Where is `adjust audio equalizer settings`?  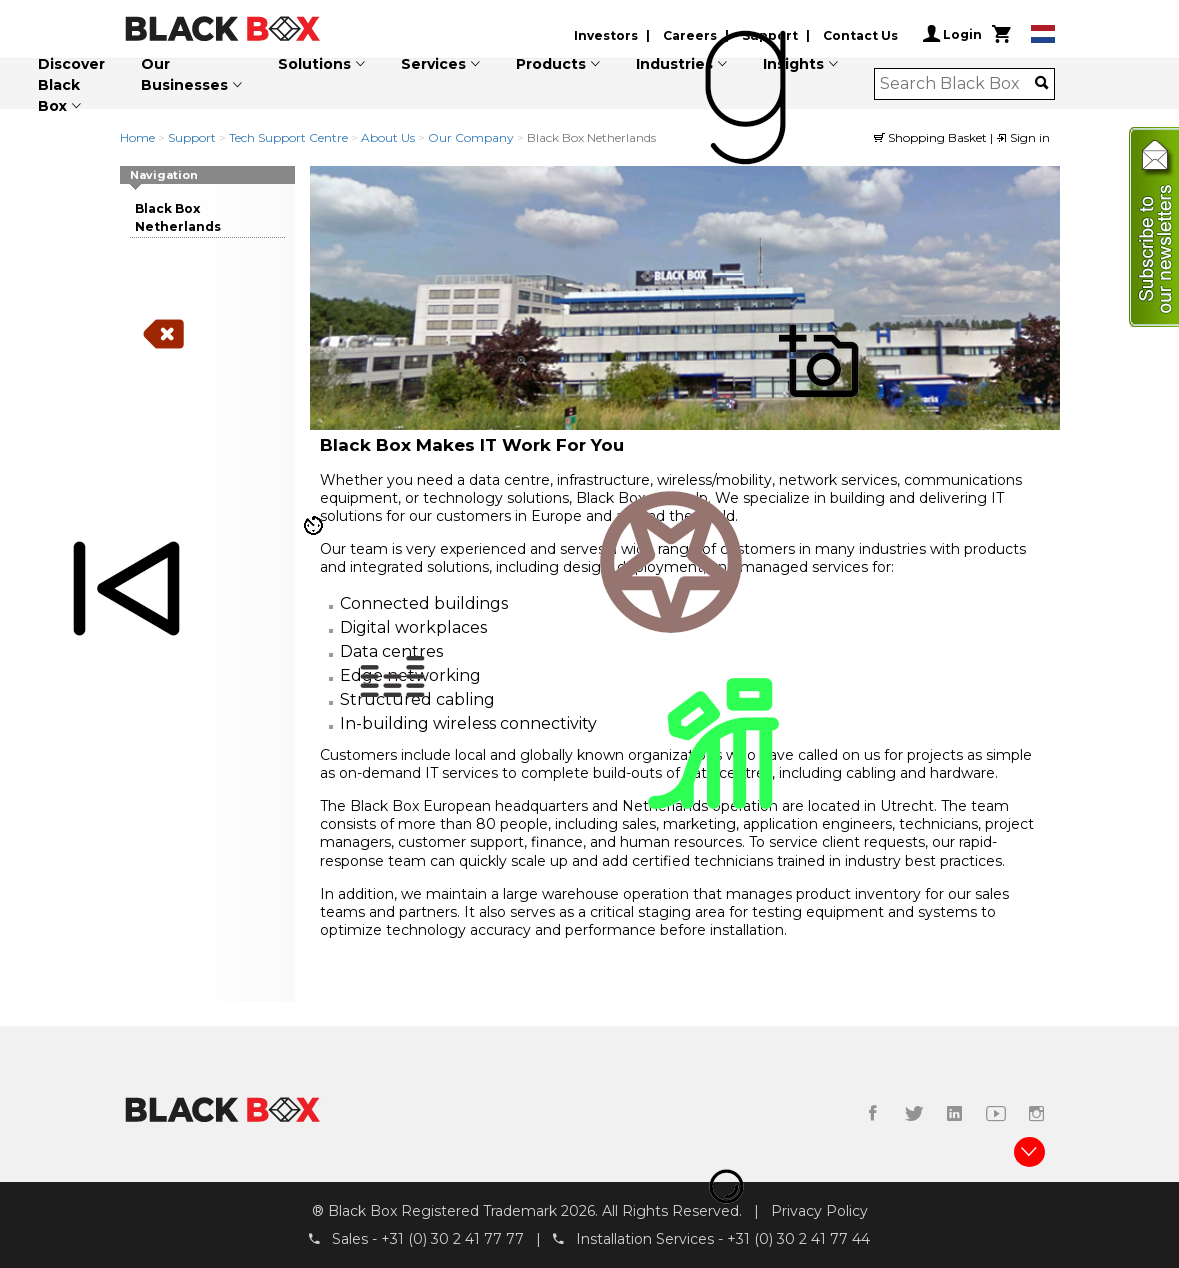 adjust audio equalizer settings is located at coordinates (392, 676).